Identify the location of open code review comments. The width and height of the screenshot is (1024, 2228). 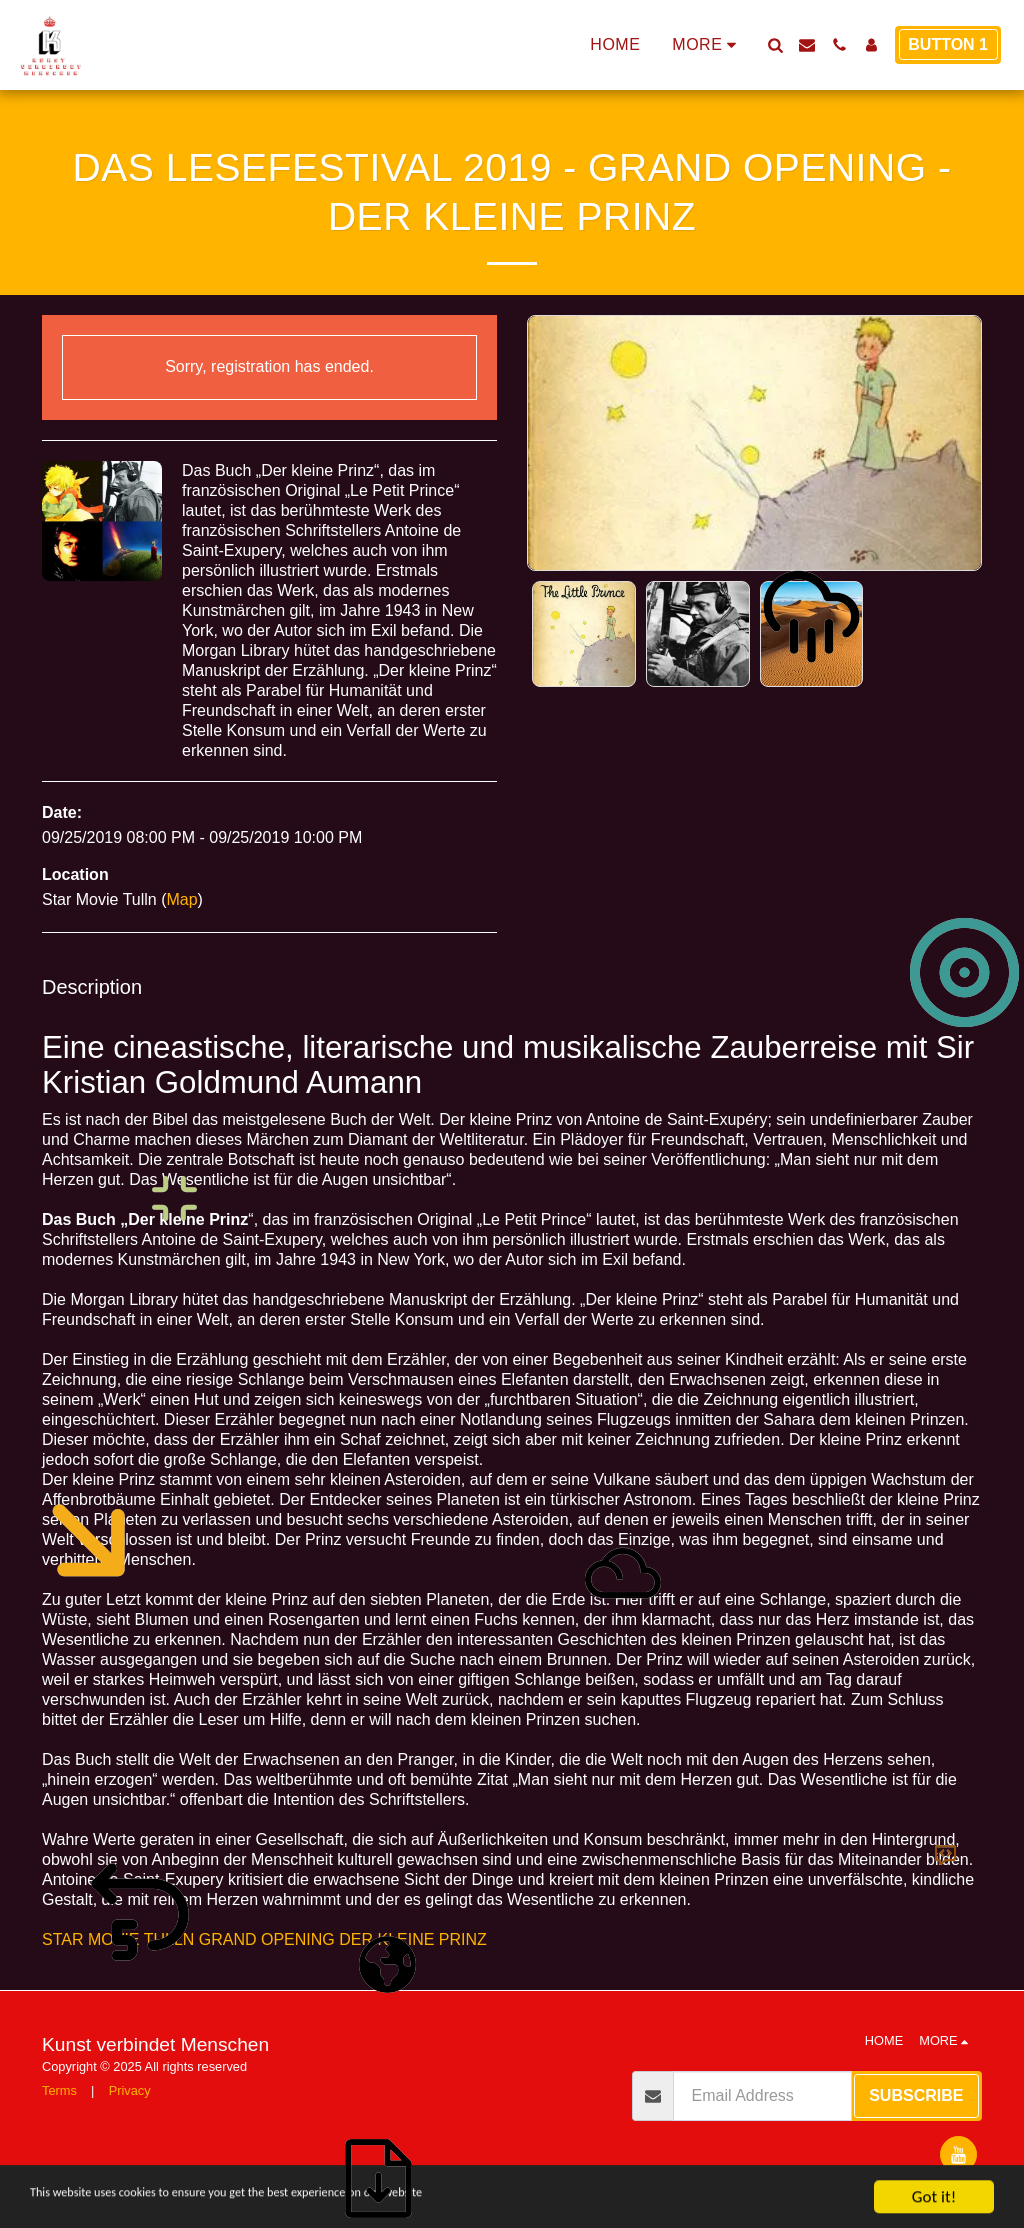
(945, 1854).